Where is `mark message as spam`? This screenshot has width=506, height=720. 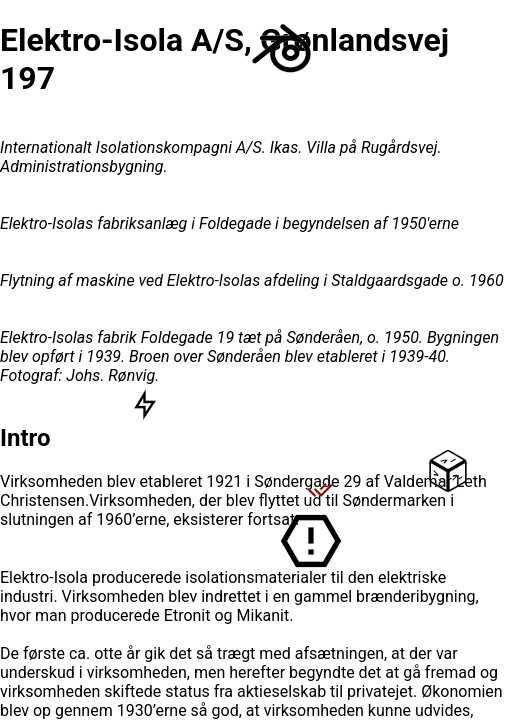 mark message as spam is located at coordinates (311, 541).